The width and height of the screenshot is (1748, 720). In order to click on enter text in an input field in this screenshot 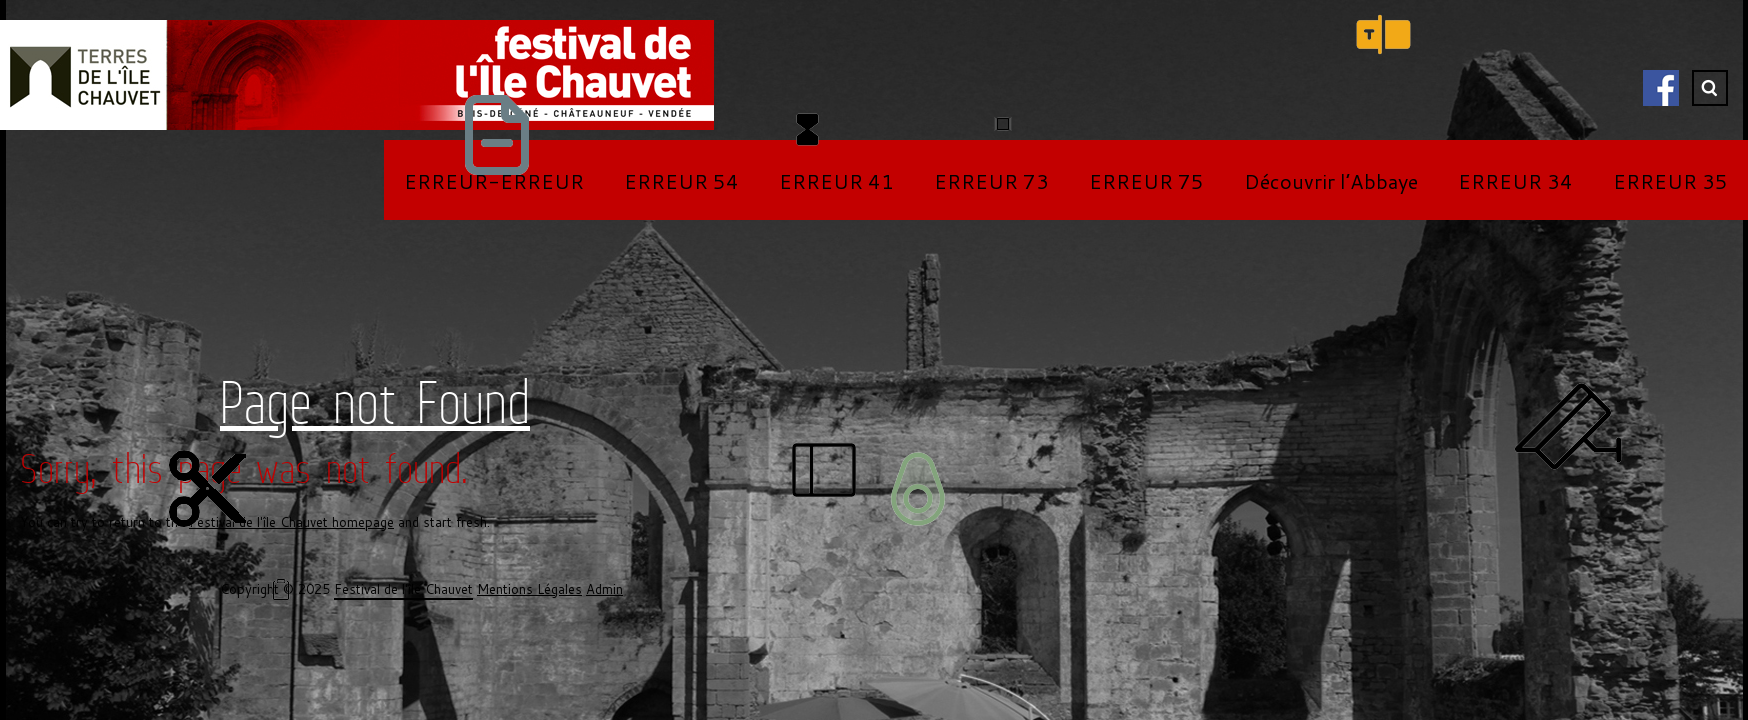, I will do `click(1383, 34)`.